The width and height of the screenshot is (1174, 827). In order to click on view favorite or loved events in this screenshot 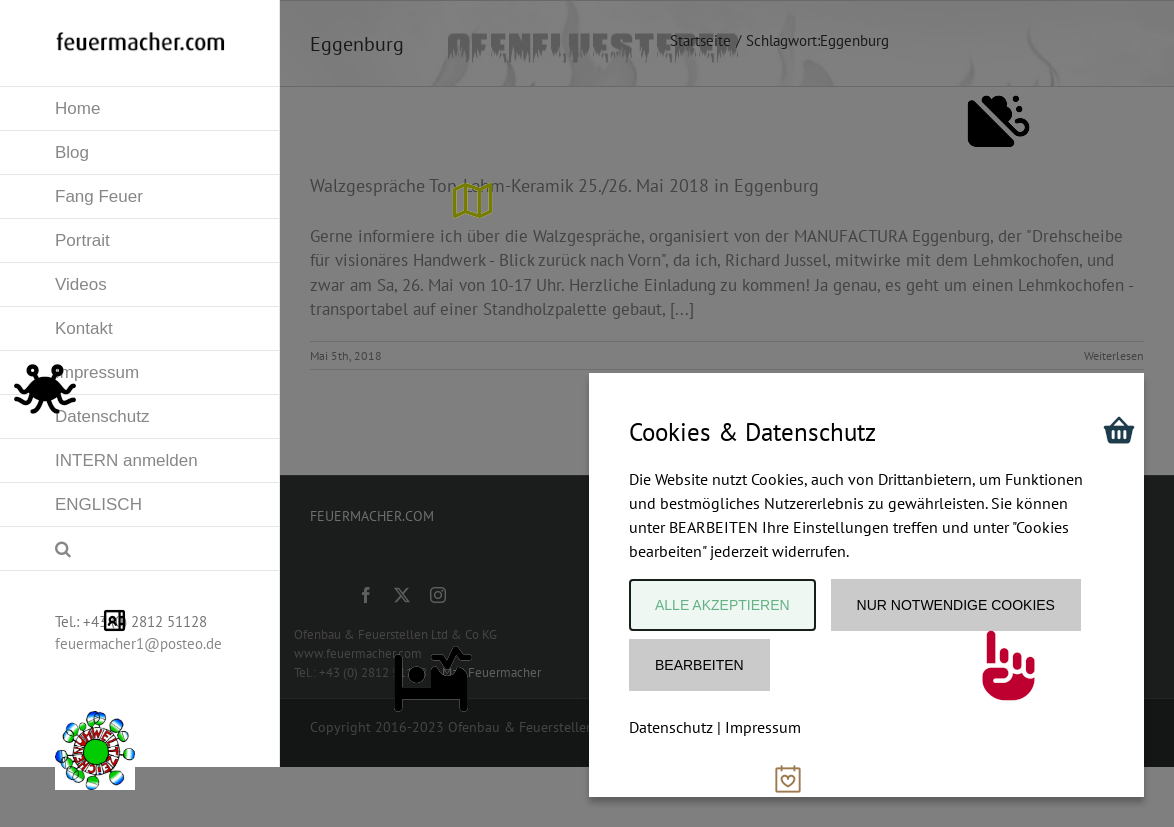, I will do `click(788, 780)`.